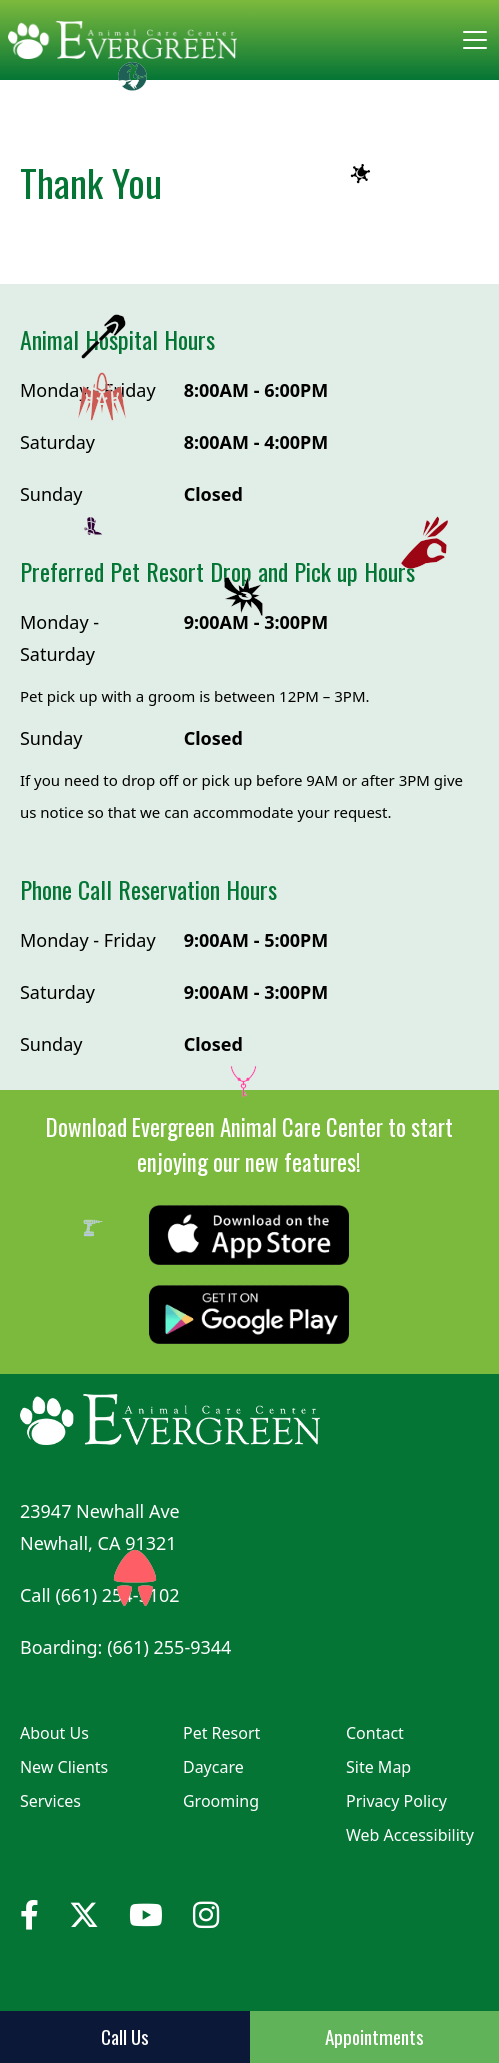  Describe the element at coordinates (135, 1578) in the screenshot. I see `activate jetpack or boost ability` at that location.